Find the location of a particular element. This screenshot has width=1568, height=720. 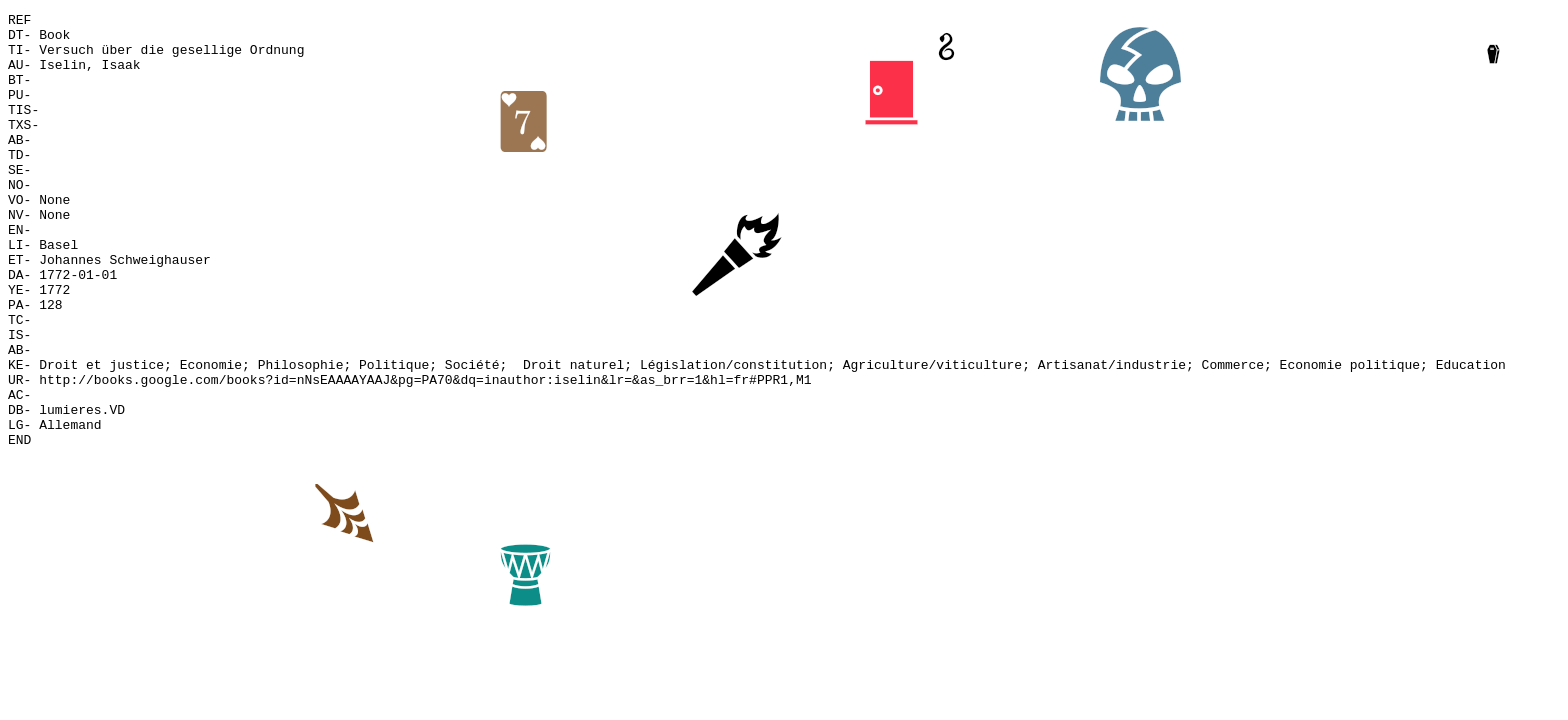

seven of hearts playing card is located at coordinates (523, 121).